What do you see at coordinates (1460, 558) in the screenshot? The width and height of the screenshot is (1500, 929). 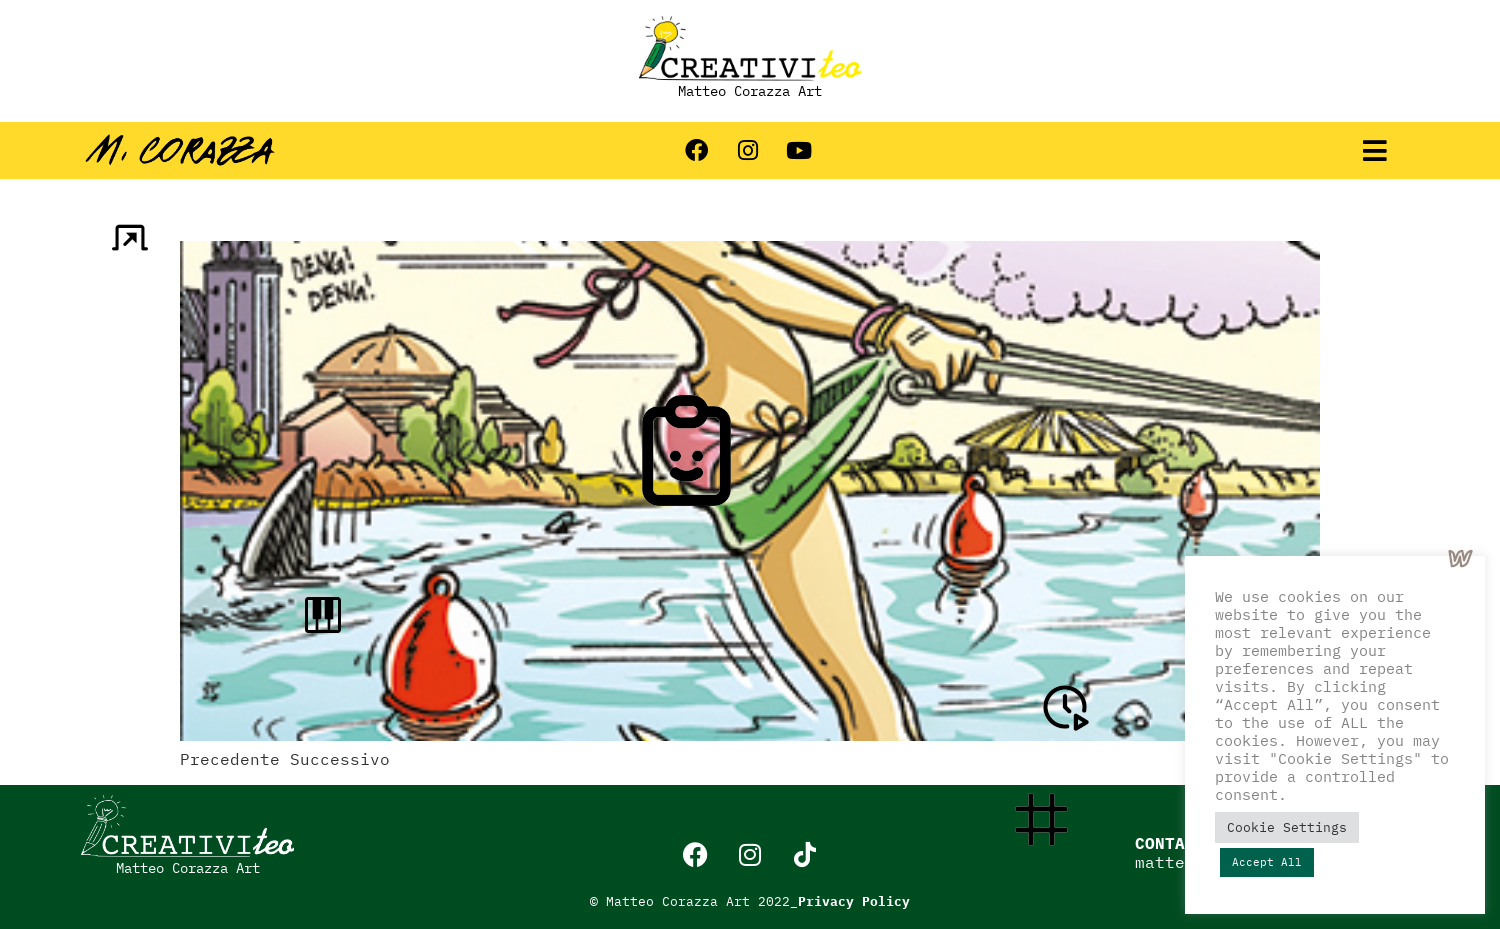 I see `open Webflow website builder` at bounding box center [1460, 558].